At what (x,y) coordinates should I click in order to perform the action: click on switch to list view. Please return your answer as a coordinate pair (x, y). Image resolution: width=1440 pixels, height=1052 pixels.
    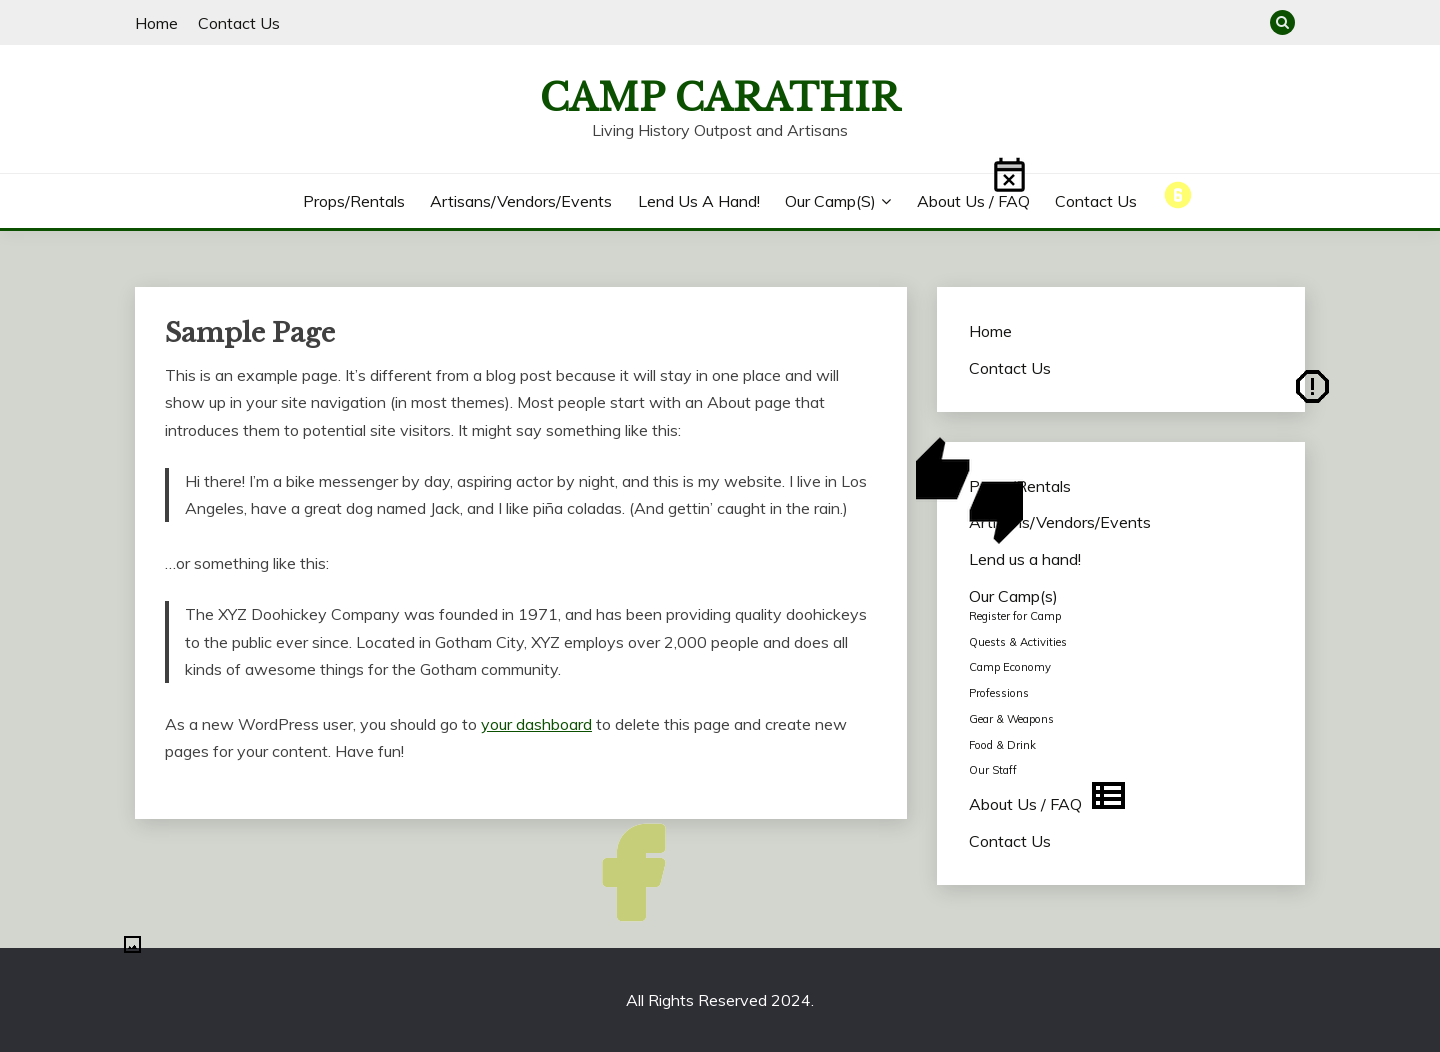
    Looking at the image, I should click on (1109, 795).